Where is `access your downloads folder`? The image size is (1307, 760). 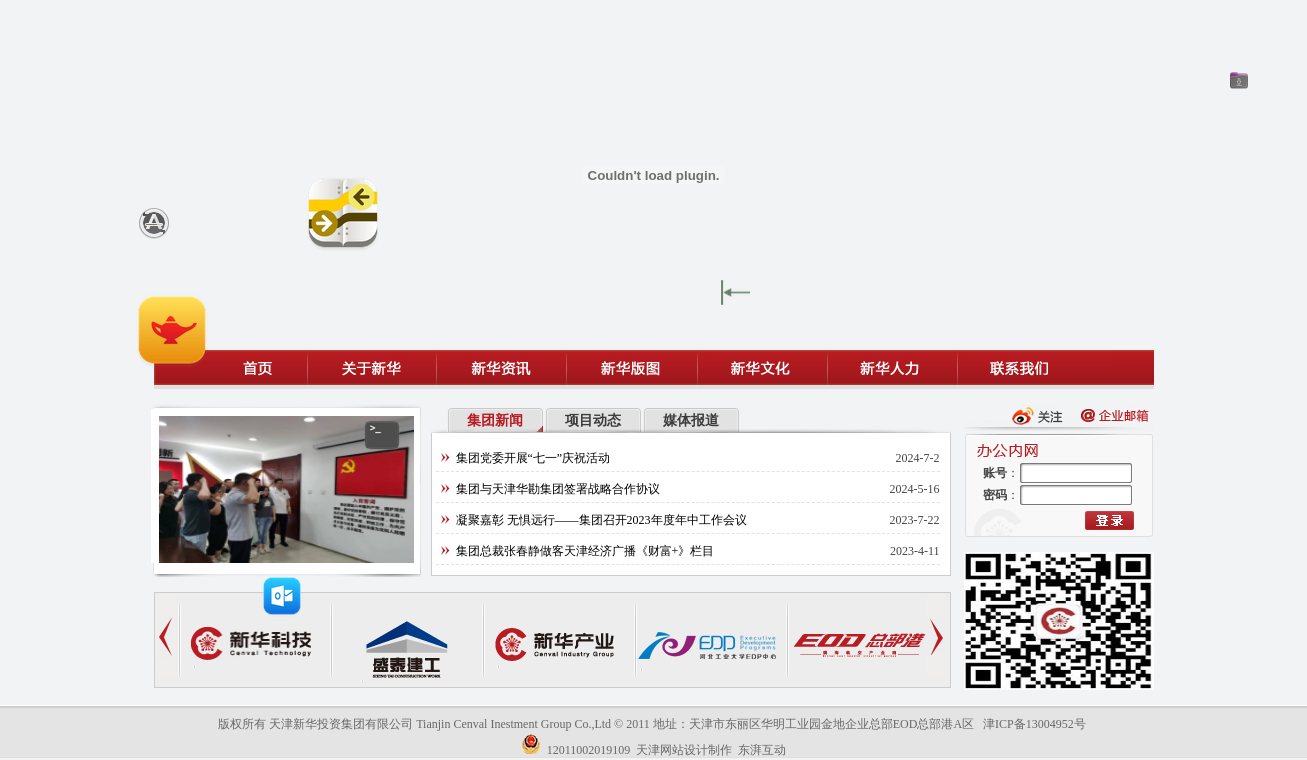
access your downloads folder is located at coordinates (1239, 80).